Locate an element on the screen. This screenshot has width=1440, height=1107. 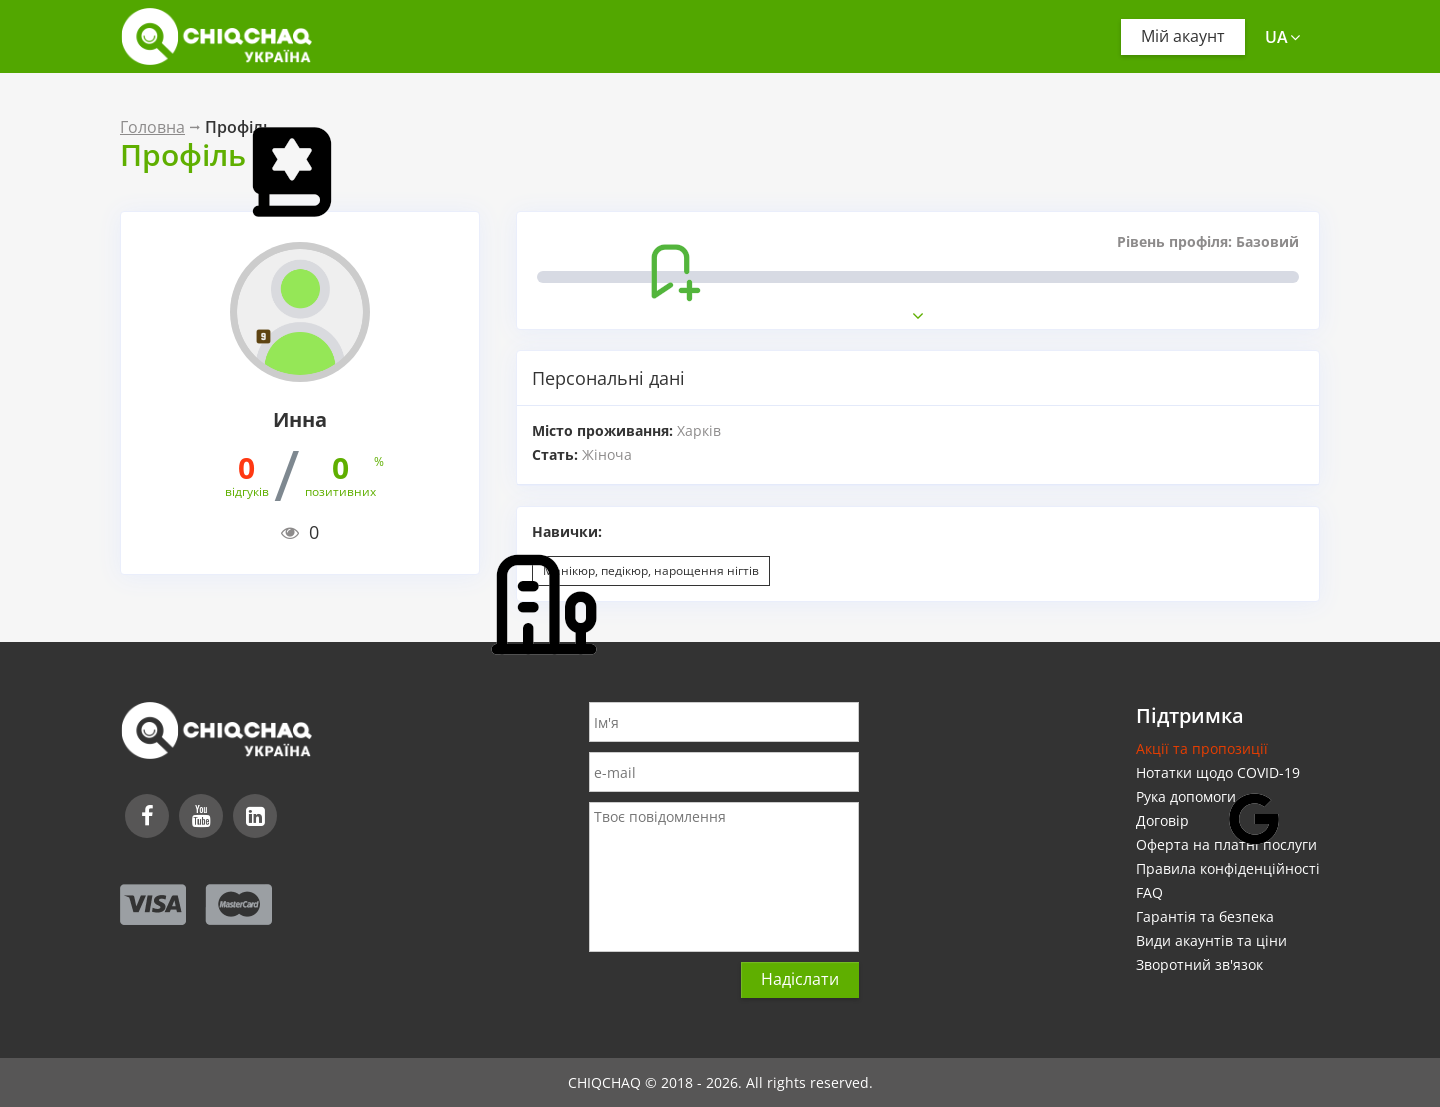
select page or item number 9 is located at coordinates (263, 336).